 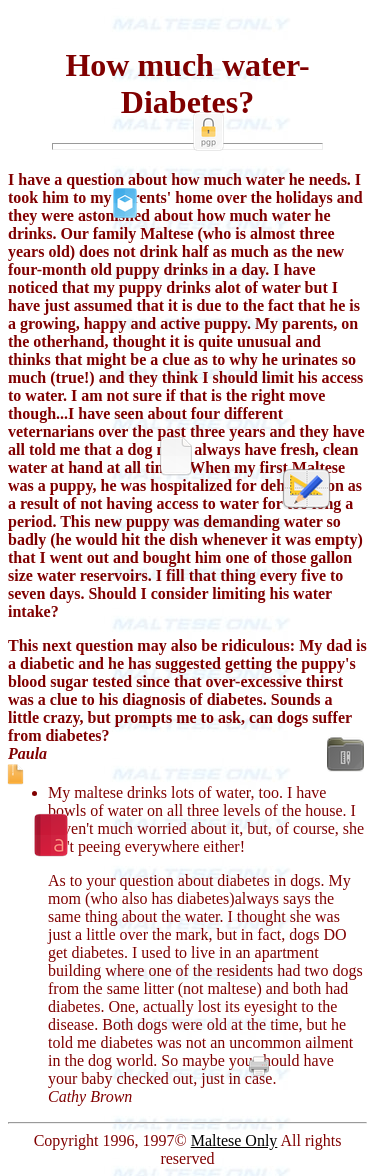 I want to click on print the current file or document, so click(x=259, y=1066).